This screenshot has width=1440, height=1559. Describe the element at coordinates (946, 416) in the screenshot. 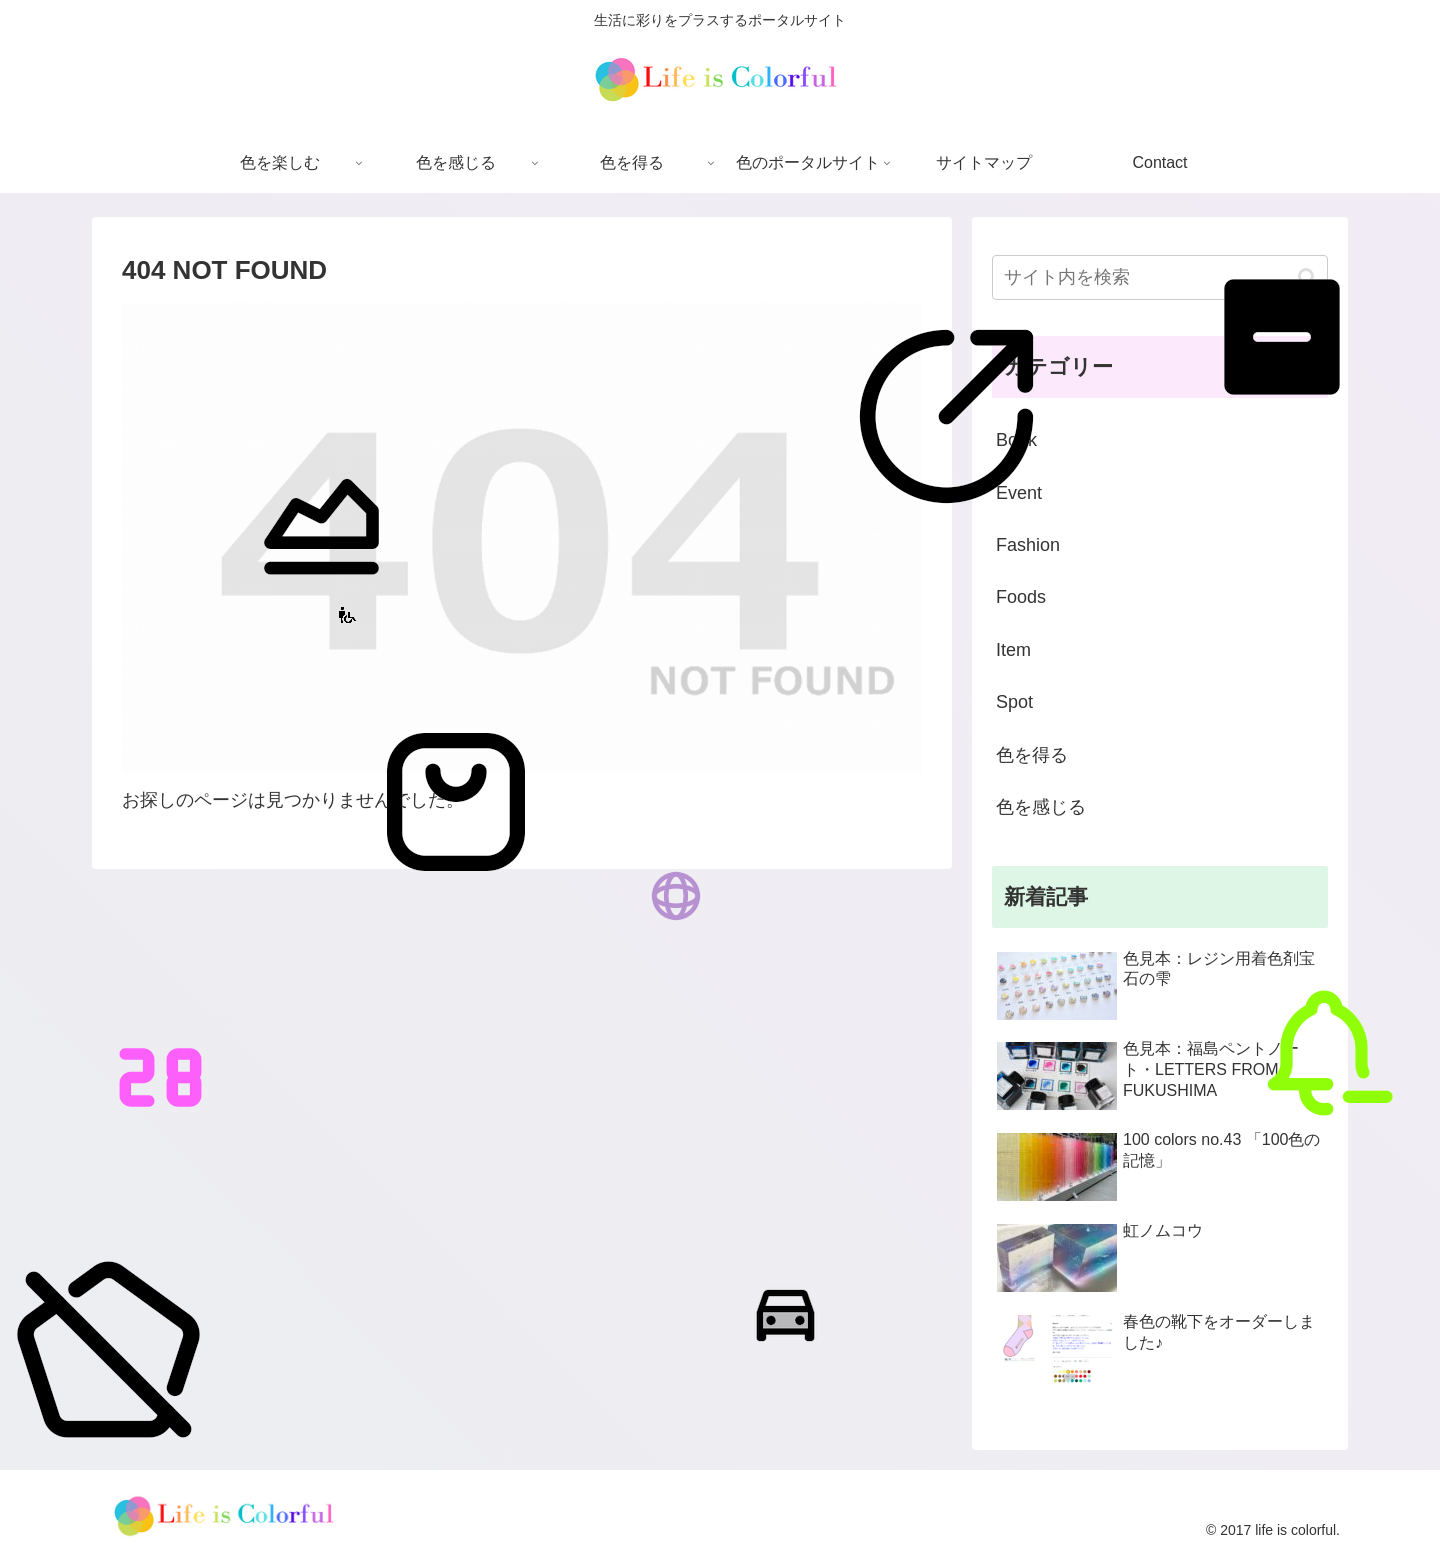

I see `open link in new tab or window` at that location.